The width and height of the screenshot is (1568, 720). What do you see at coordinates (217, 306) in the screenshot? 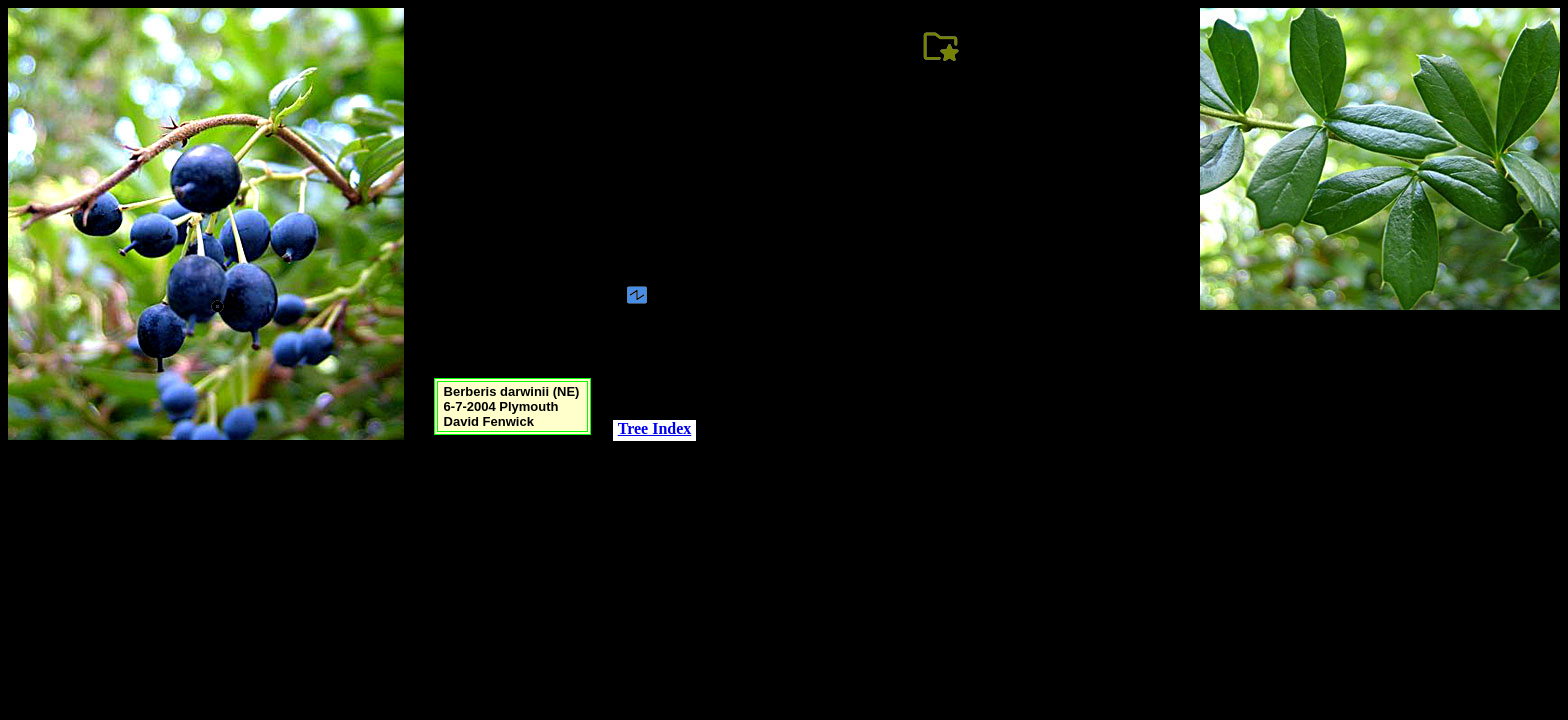
I see `indicates an unread notification or new item` at bounding box center [217, 306].